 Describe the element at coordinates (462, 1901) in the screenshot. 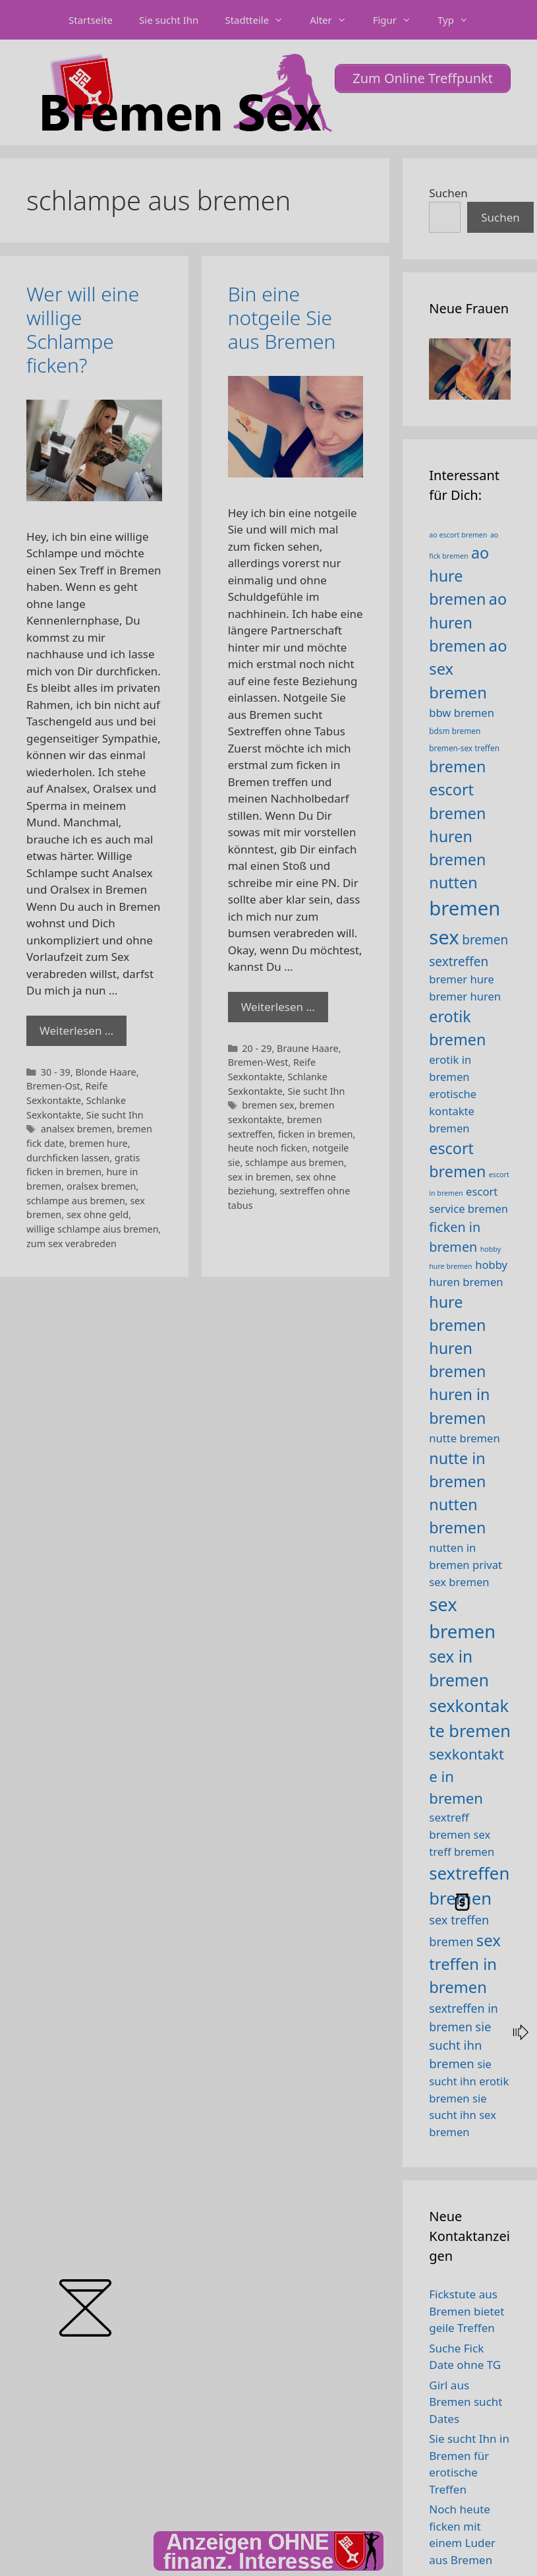

I see `leave a tip or donation` at that location.